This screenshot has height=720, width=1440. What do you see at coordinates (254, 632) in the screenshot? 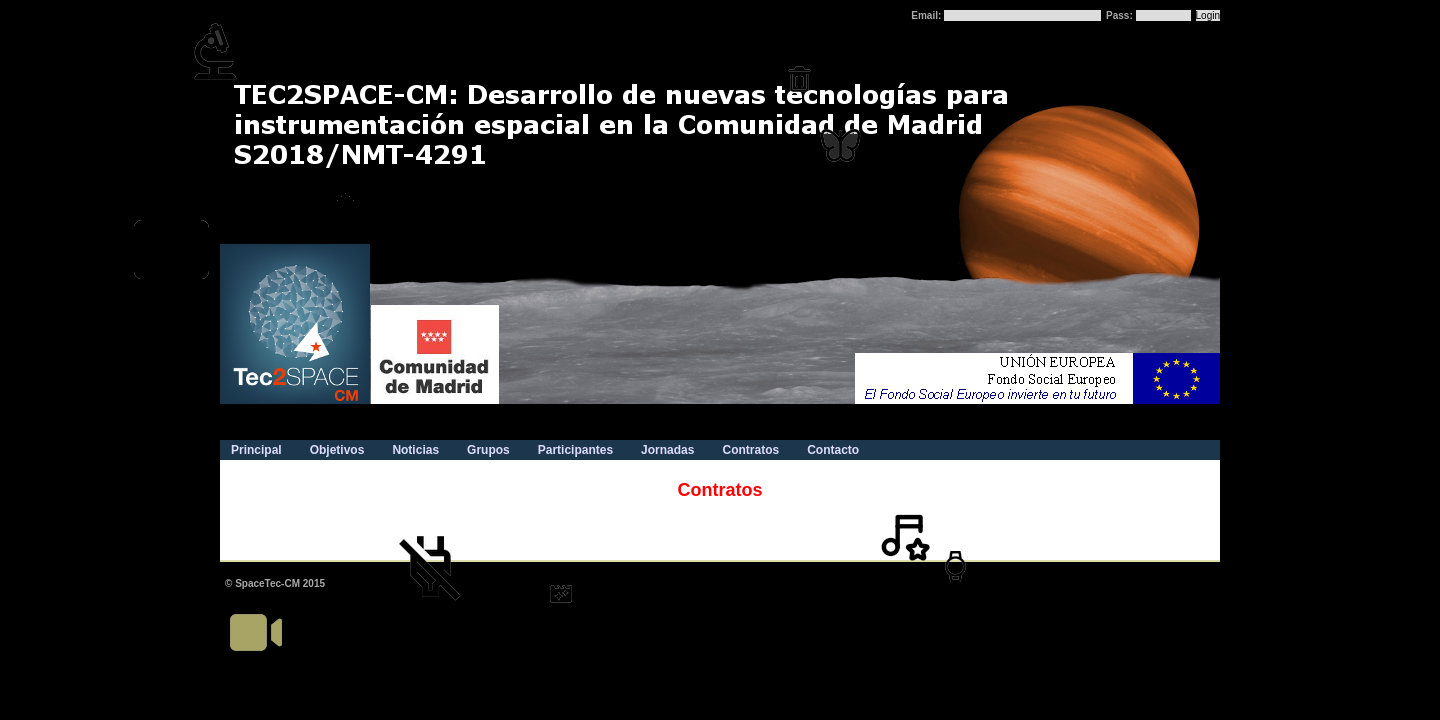
I see `start a video call` at bounding box center [254, 632].